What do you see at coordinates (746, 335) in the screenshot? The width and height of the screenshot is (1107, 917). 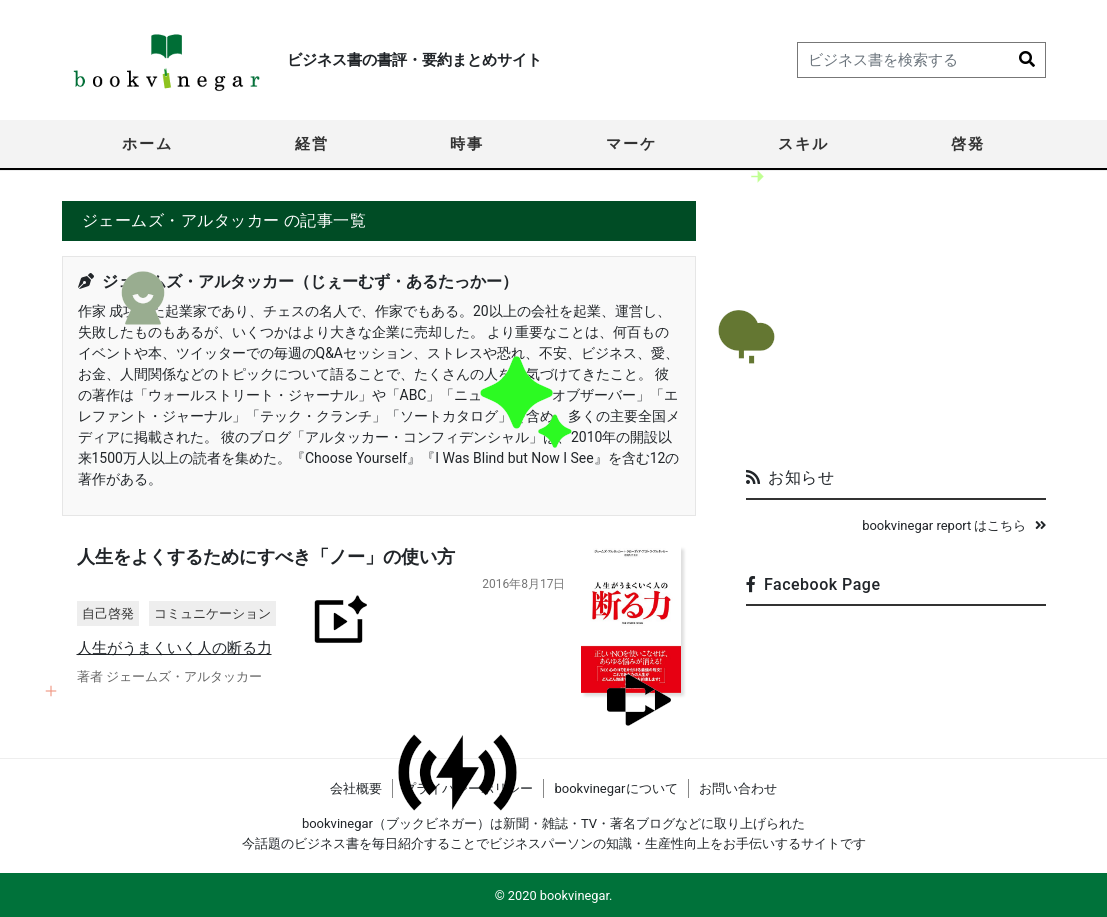 I see `indicates light rain or drizzle conditions` at bounding box center [746, 335].